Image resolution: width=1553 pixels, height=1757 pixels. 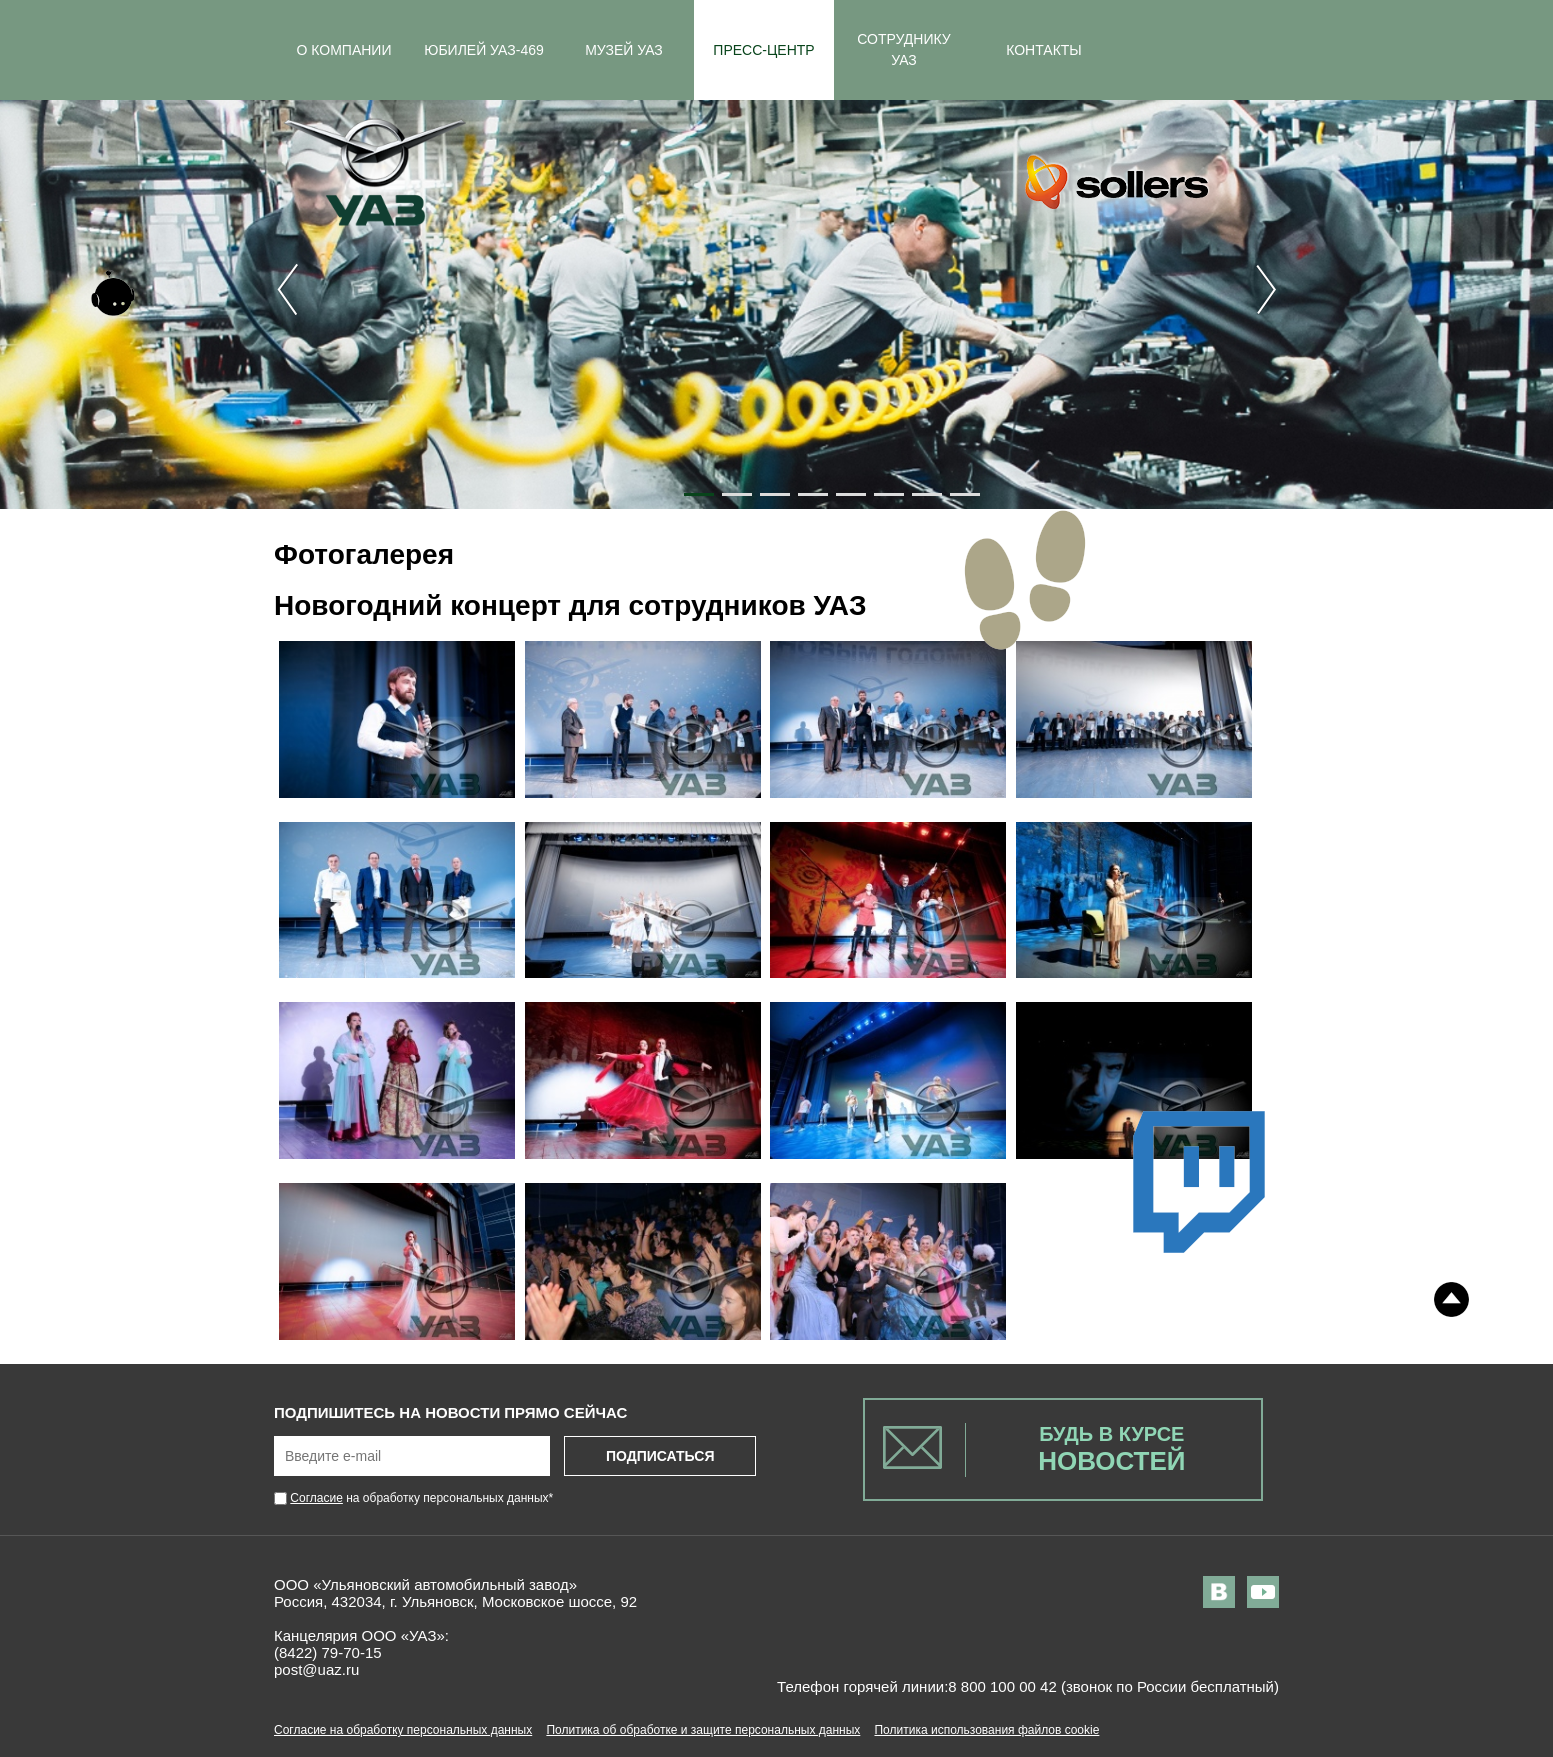 I want to click on track your steps or walking activity, so click(x=1025, y=580).